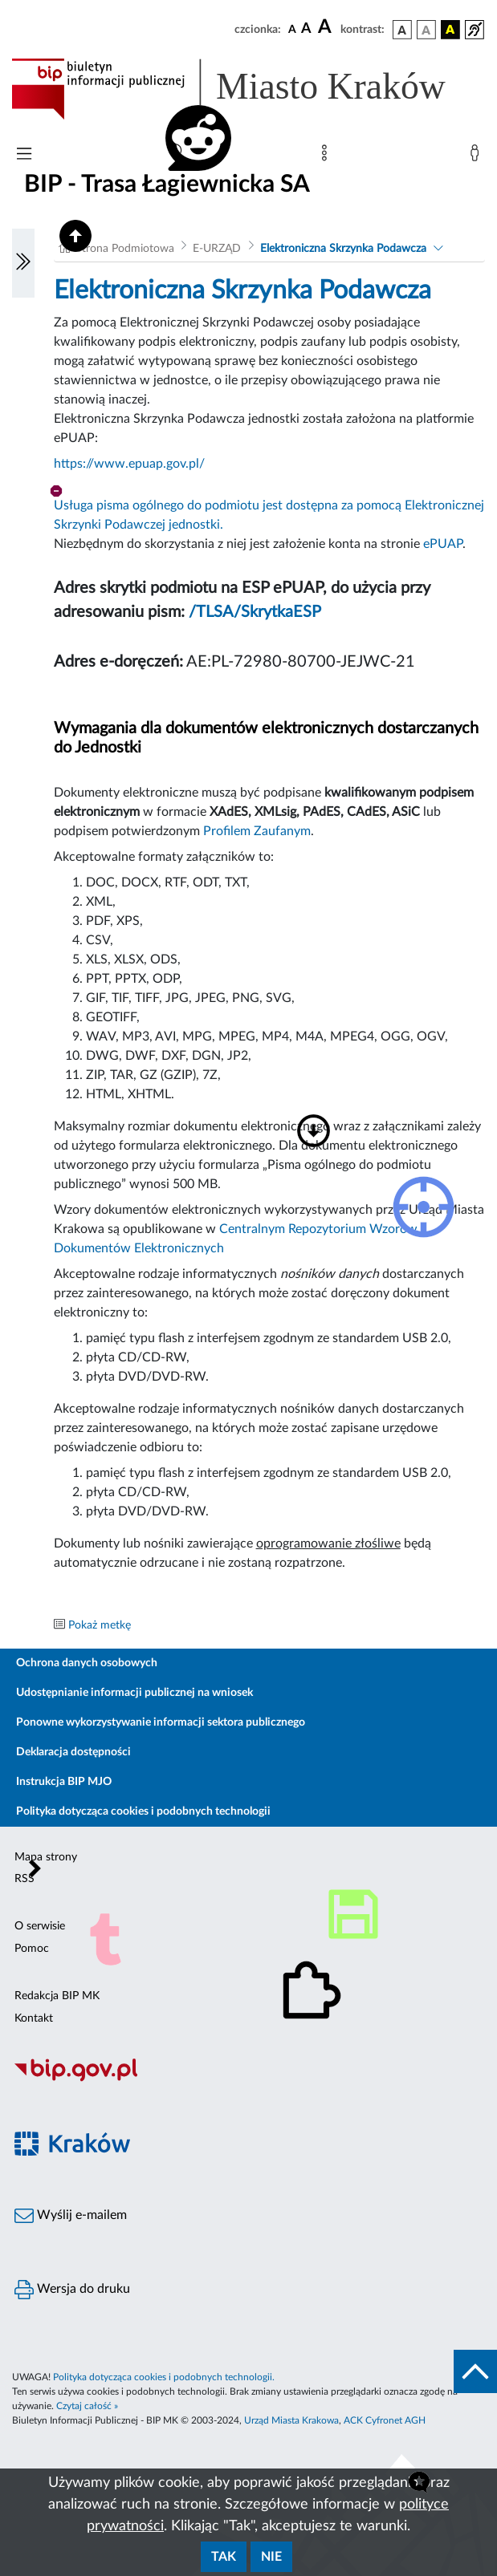 The height and width of the screenshot is (2576, 497). What do you see at coordinates (35, 1868) in the screenshot?
I see `expand a collapsible menu or section` at bounding box center [35, 1868].